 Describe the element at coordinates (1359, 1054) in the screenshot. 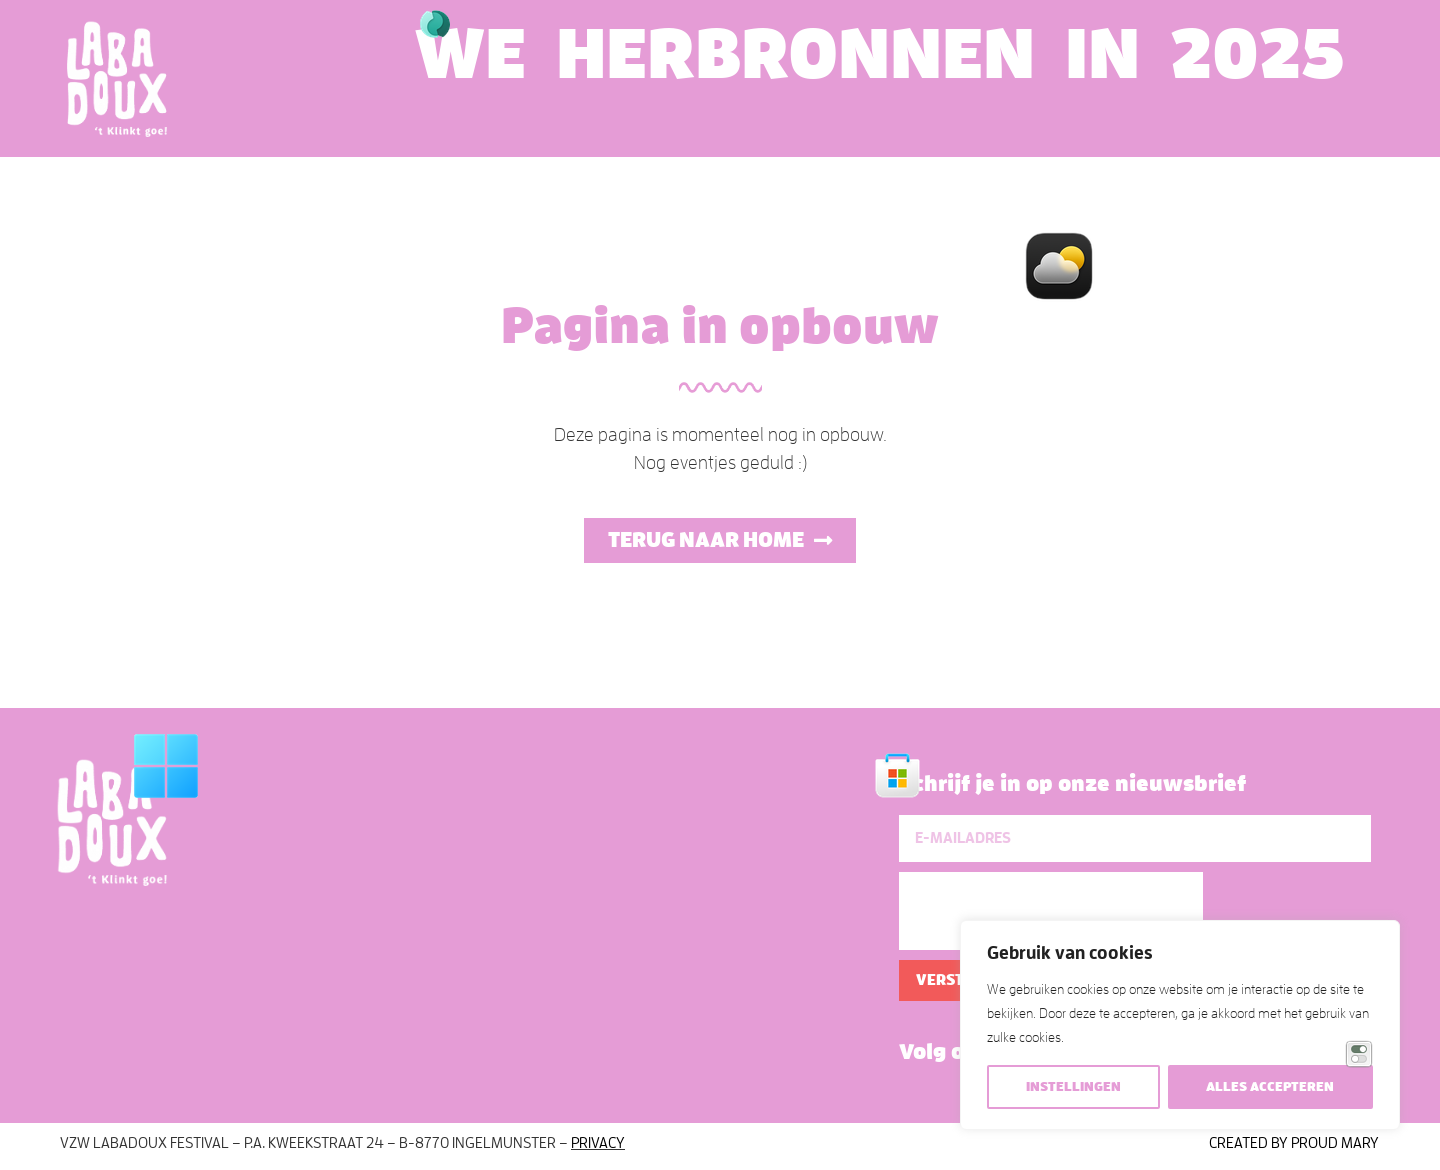

I see `open gnome tweaks settings` at that location.